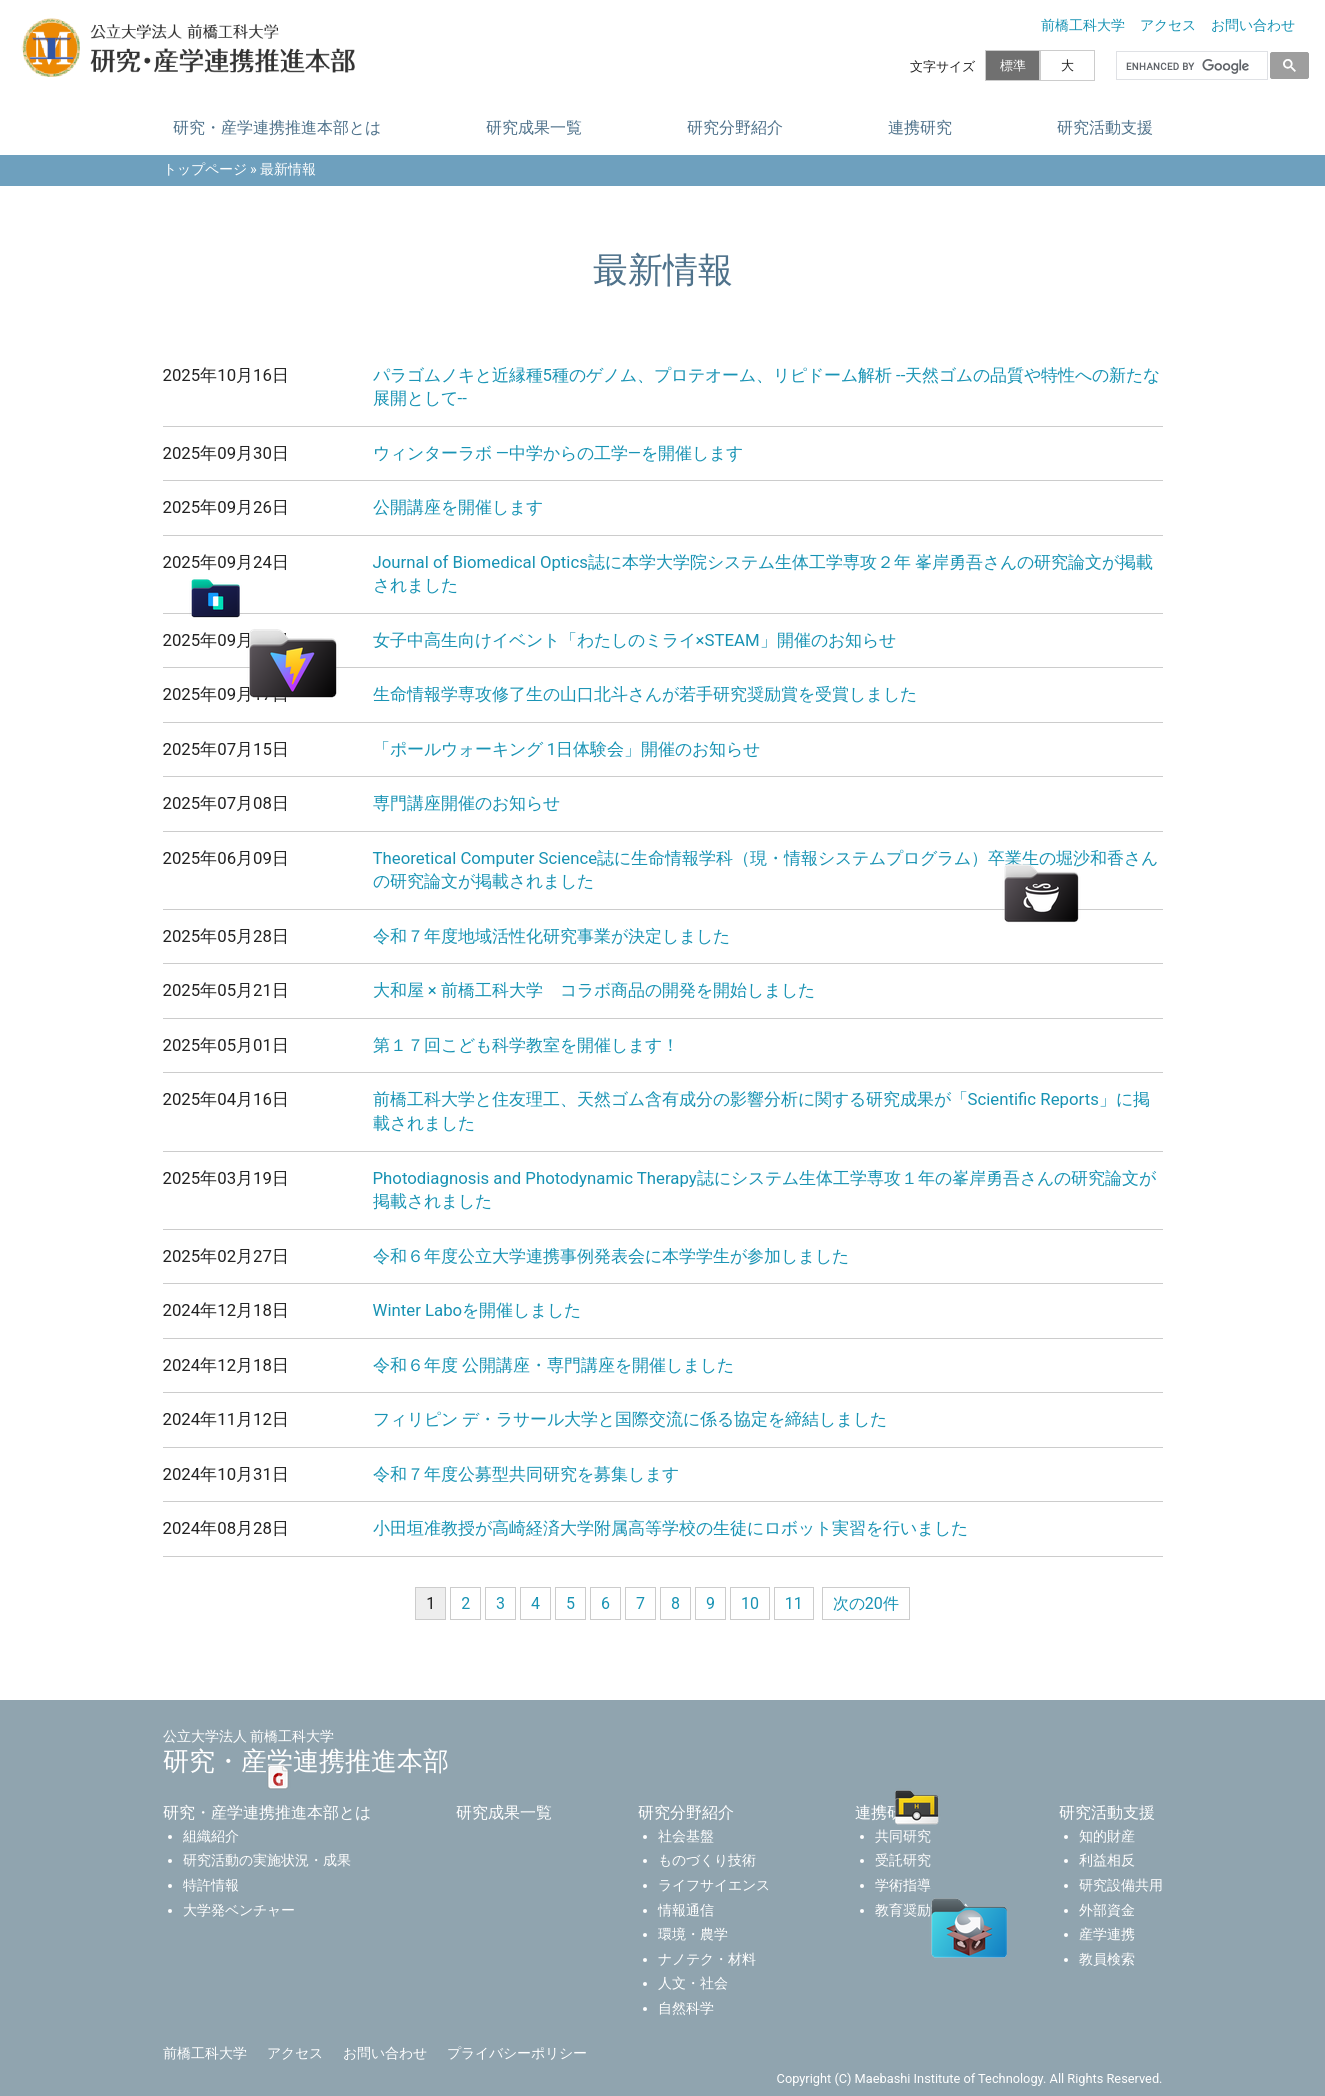  Describe the element at coordinates (278, 1777) in the screenshot. I see `a G-code file used for CNC or 3D printing instructions` at that location.